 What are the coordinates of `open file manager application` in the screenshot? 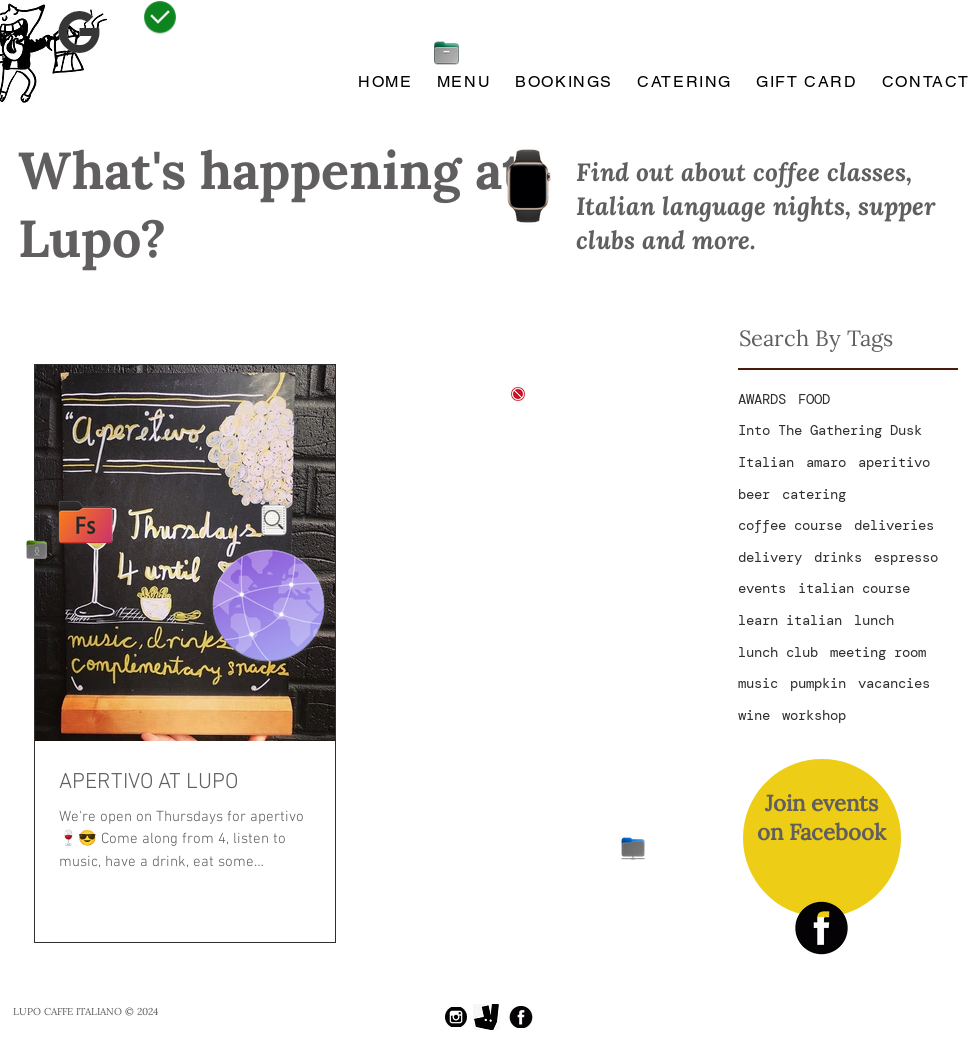 It's located at (446, 52).